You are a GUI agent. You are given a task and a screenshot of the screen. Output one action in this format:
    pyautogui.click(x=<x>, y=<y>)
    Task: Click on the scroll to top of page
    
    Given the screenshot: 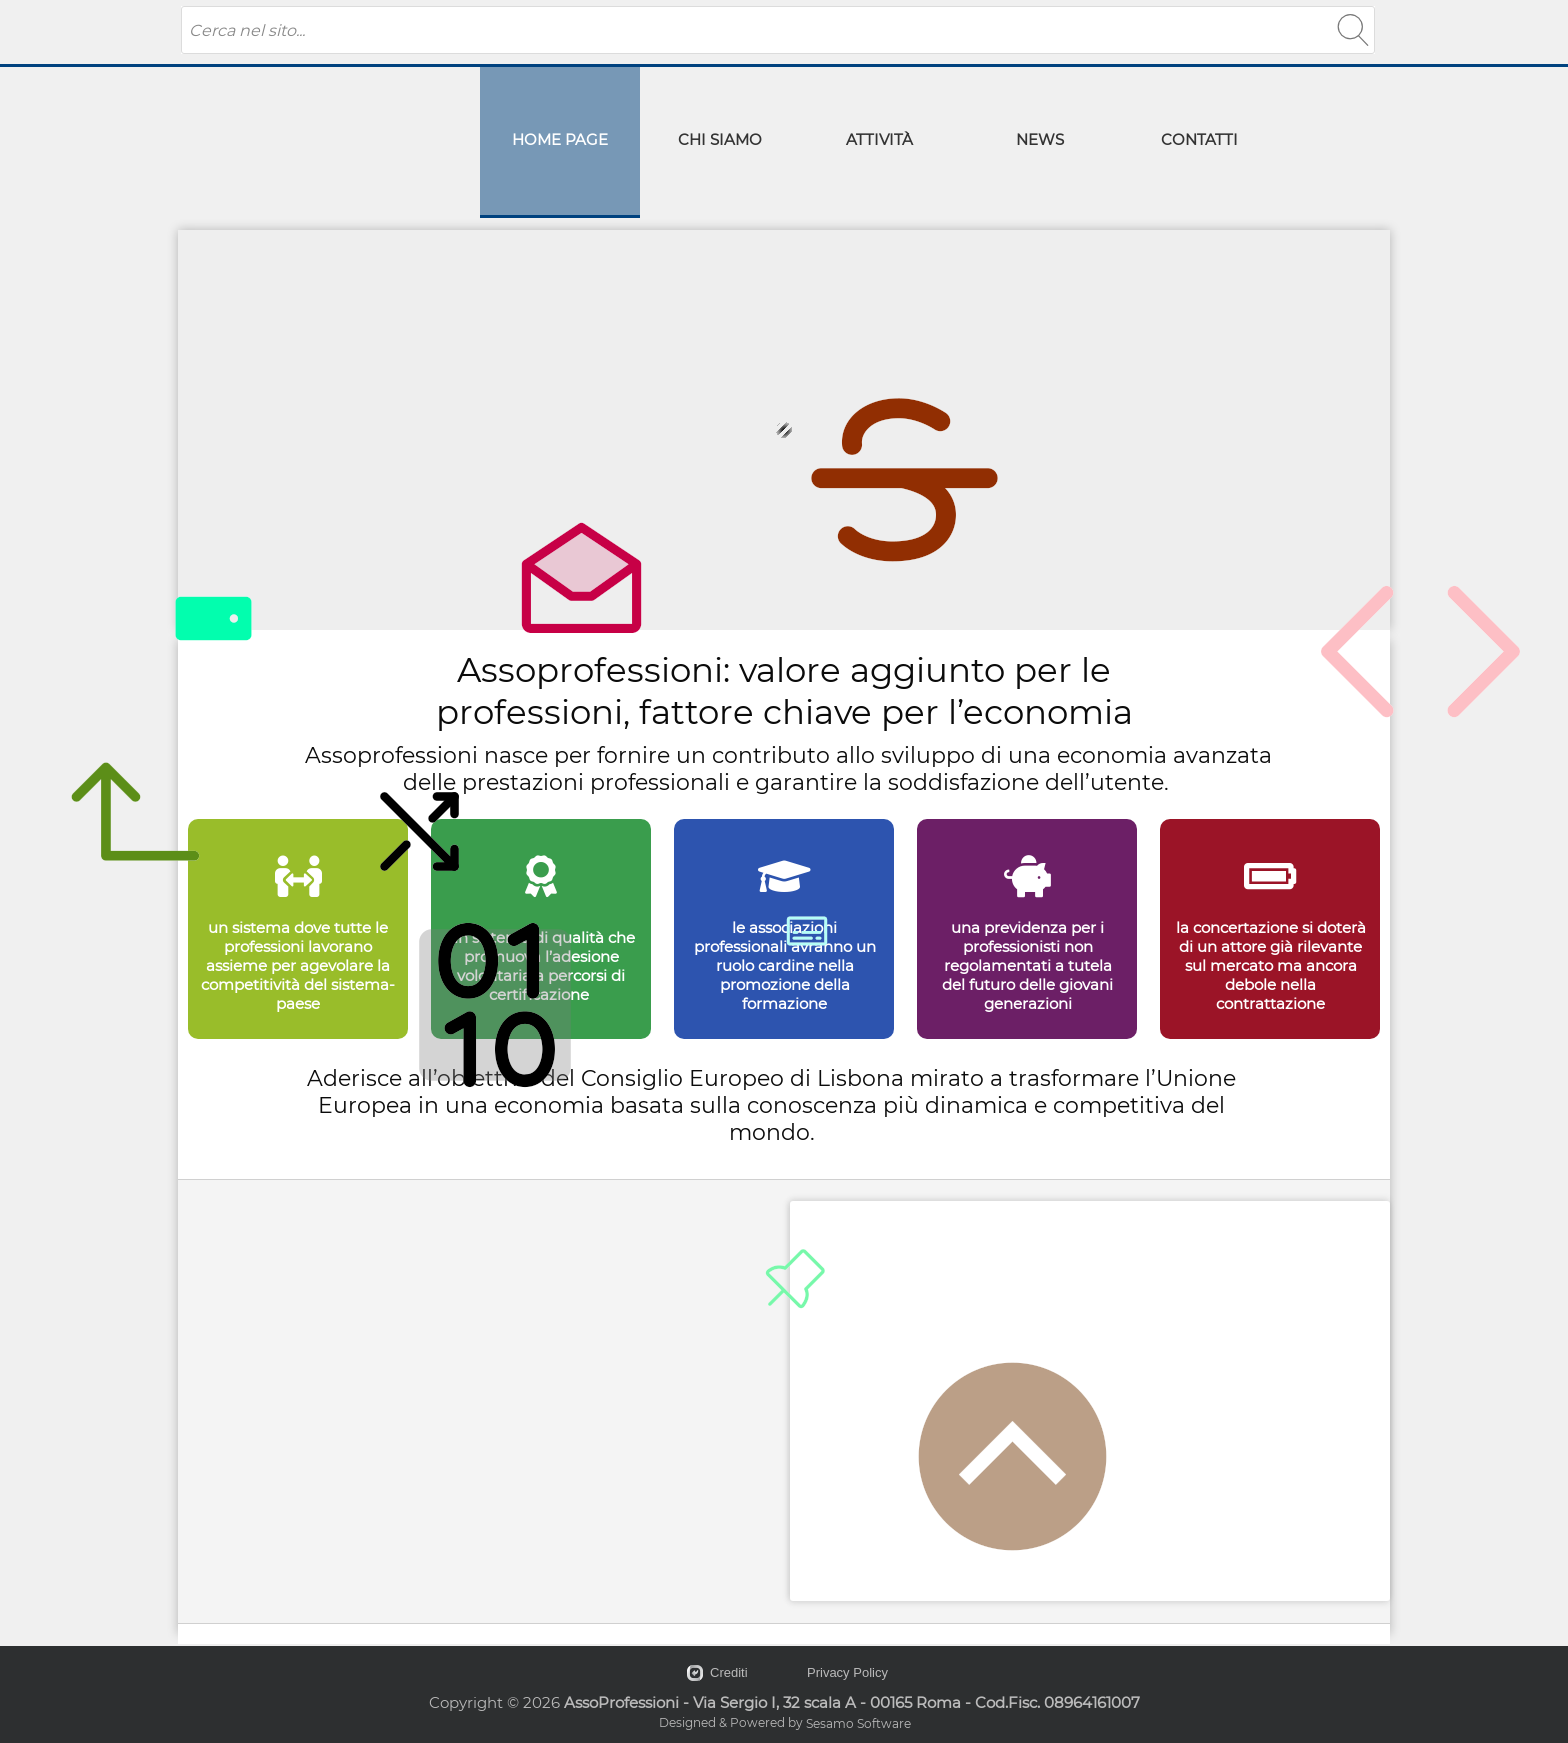 What is the action you would take?
    pyautogui.click(x=1012, y=1456)
    